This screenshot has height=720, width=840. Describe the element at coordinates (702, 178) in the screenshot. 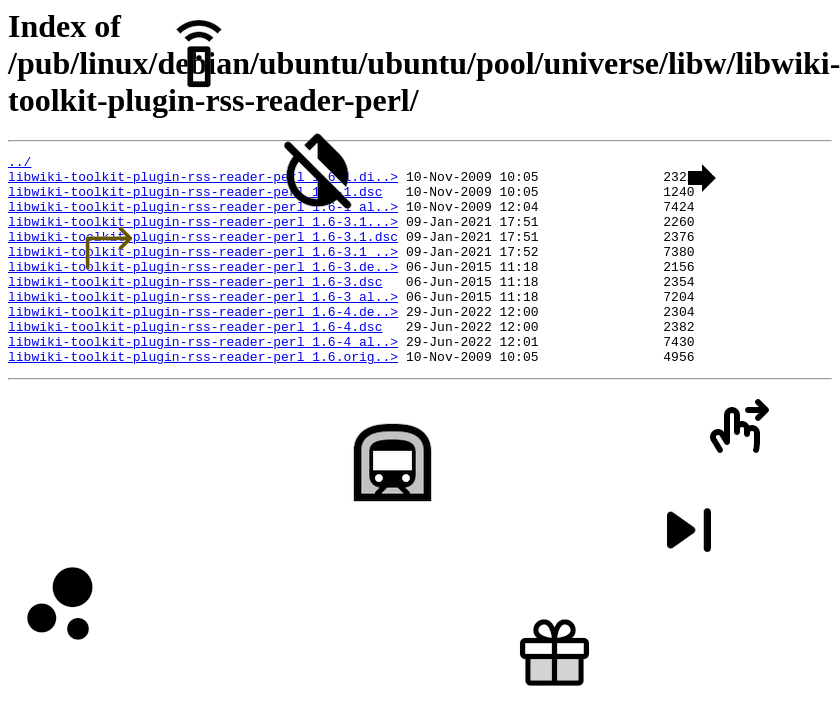

I see `forward an email or message` at that location.